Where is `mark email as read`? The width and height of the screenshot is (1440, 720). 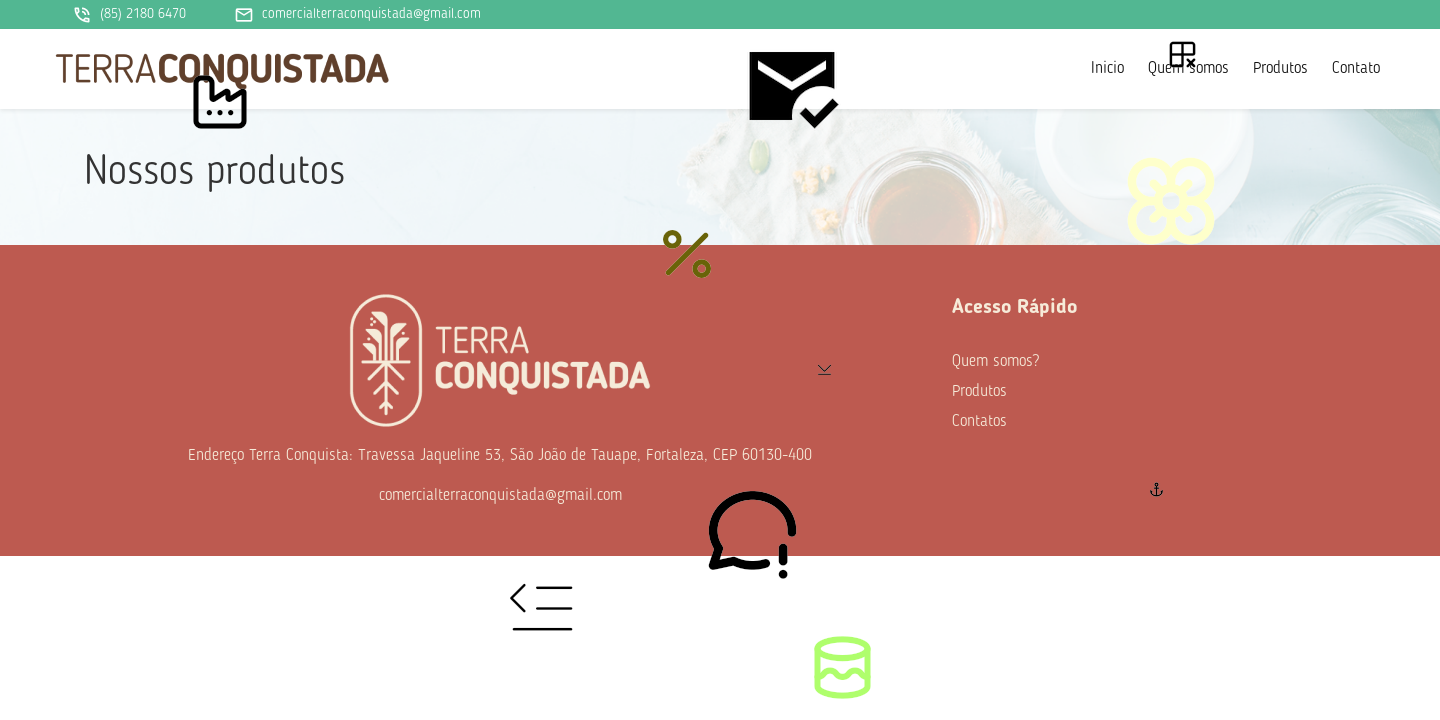
mark email as read is located at coordinates (792, 86).